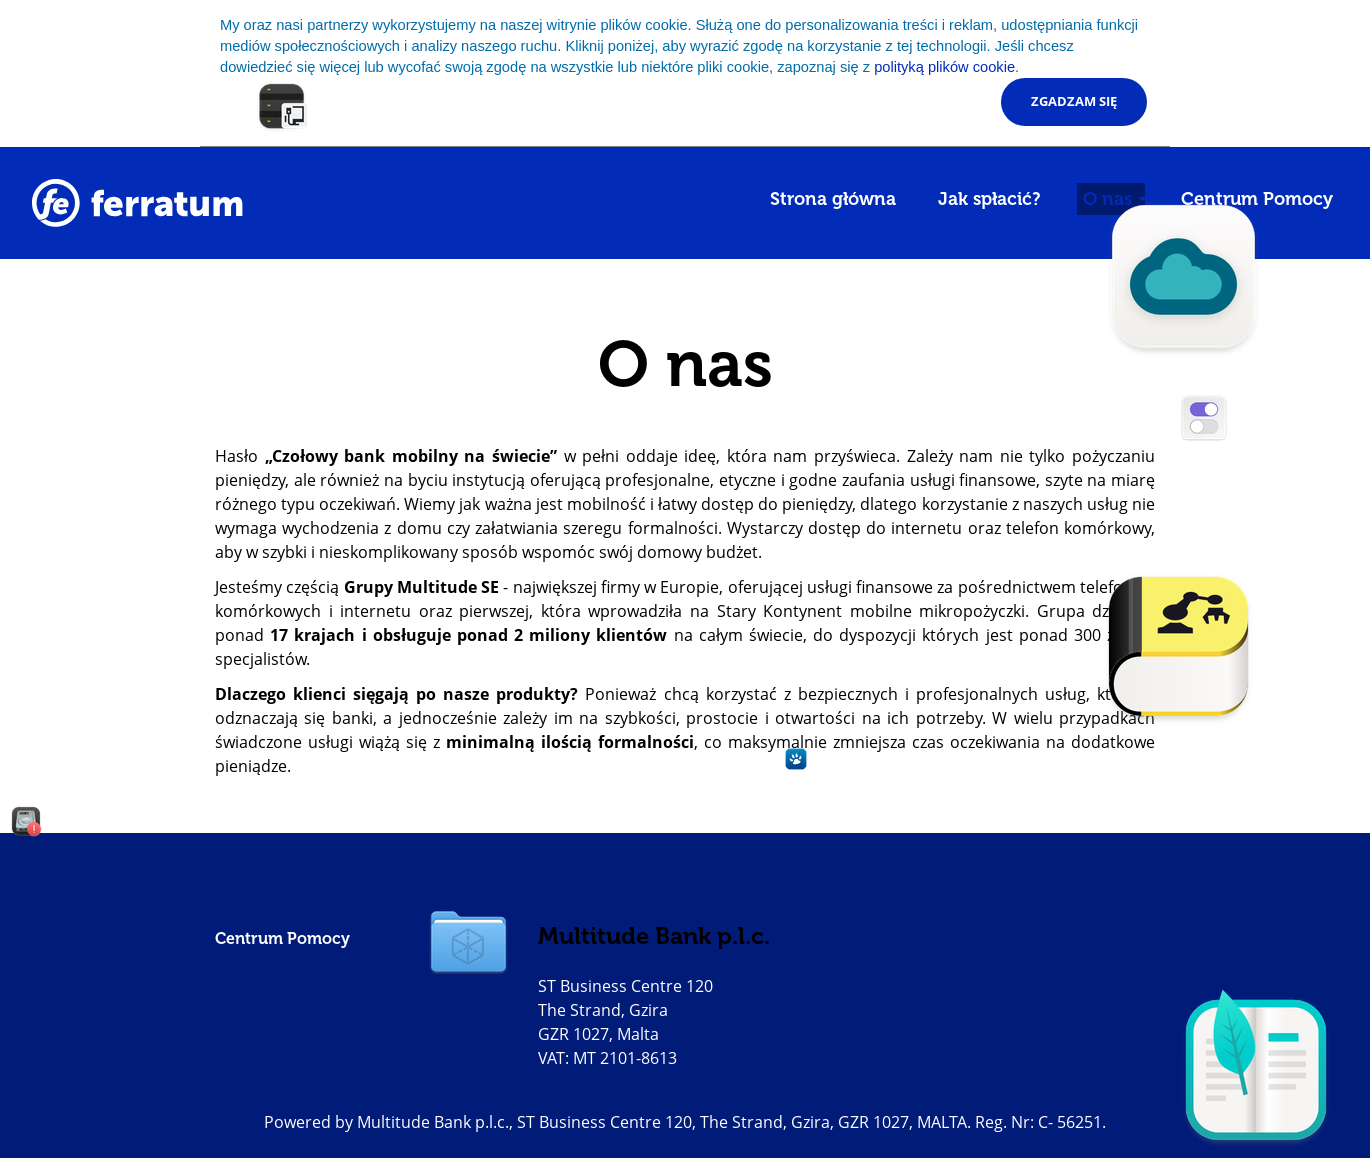 Image resolution: width=1370 pixels, height=1158 pixels. What do you see at coordinates (468, 941) in the screenshot?
I see `open 3D files folder` at bounding box center [468, 941].